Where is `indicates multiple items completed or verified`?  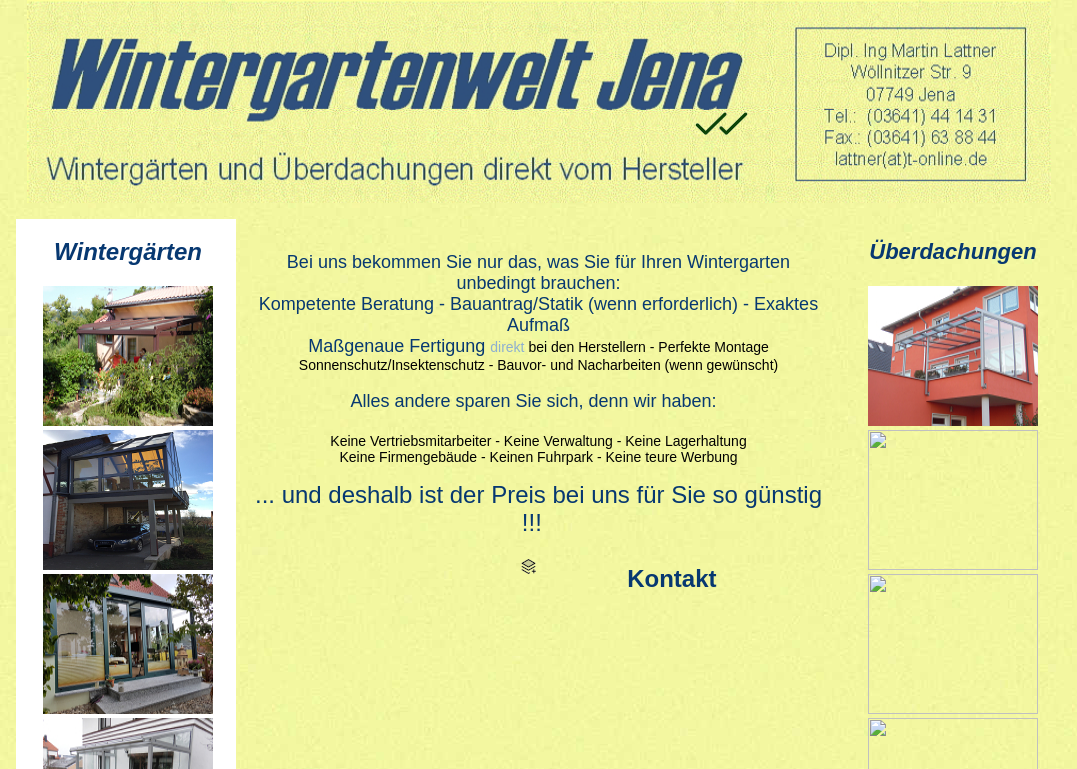
indicates multiple items completed or verified is located at coordinates (721, 124).